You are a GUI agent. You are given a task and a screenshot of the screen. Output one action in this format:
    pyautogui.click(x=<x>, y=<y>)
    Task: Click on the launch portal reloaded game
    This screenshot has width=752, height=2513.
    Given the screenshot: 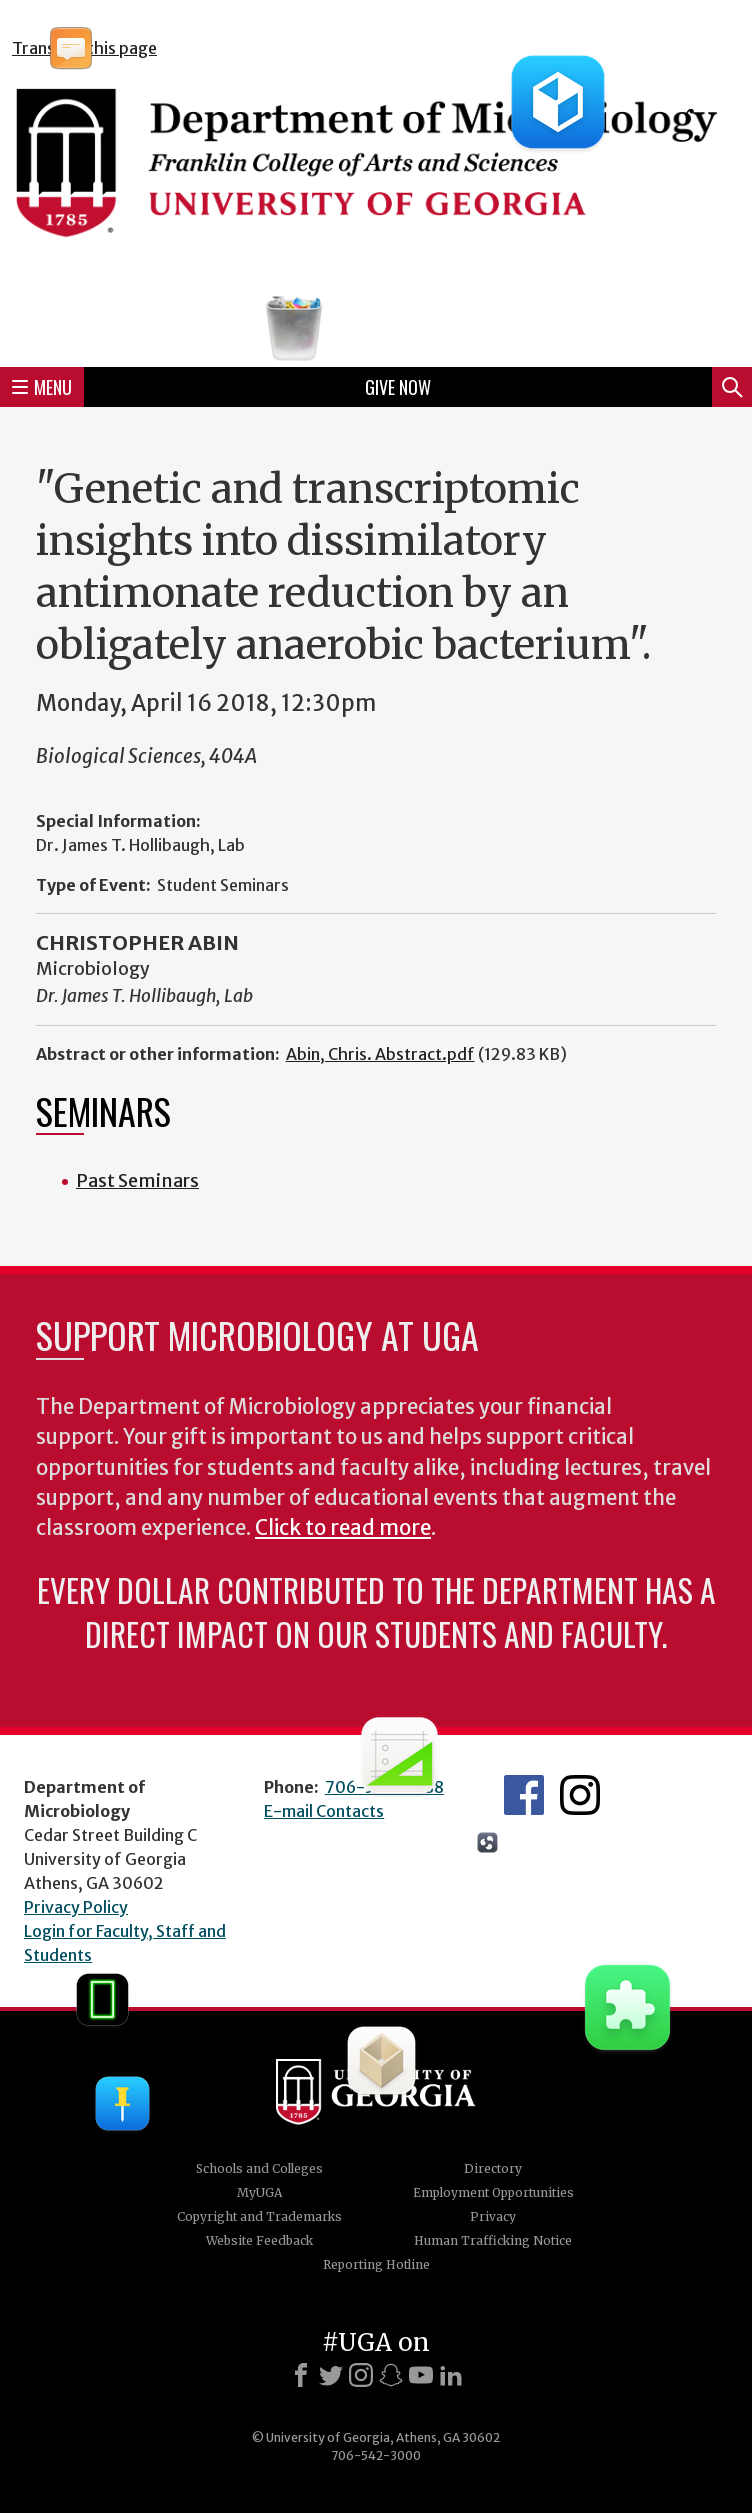 What is the action you would take?
    pyautogui.click(x=102, y=1999)
    